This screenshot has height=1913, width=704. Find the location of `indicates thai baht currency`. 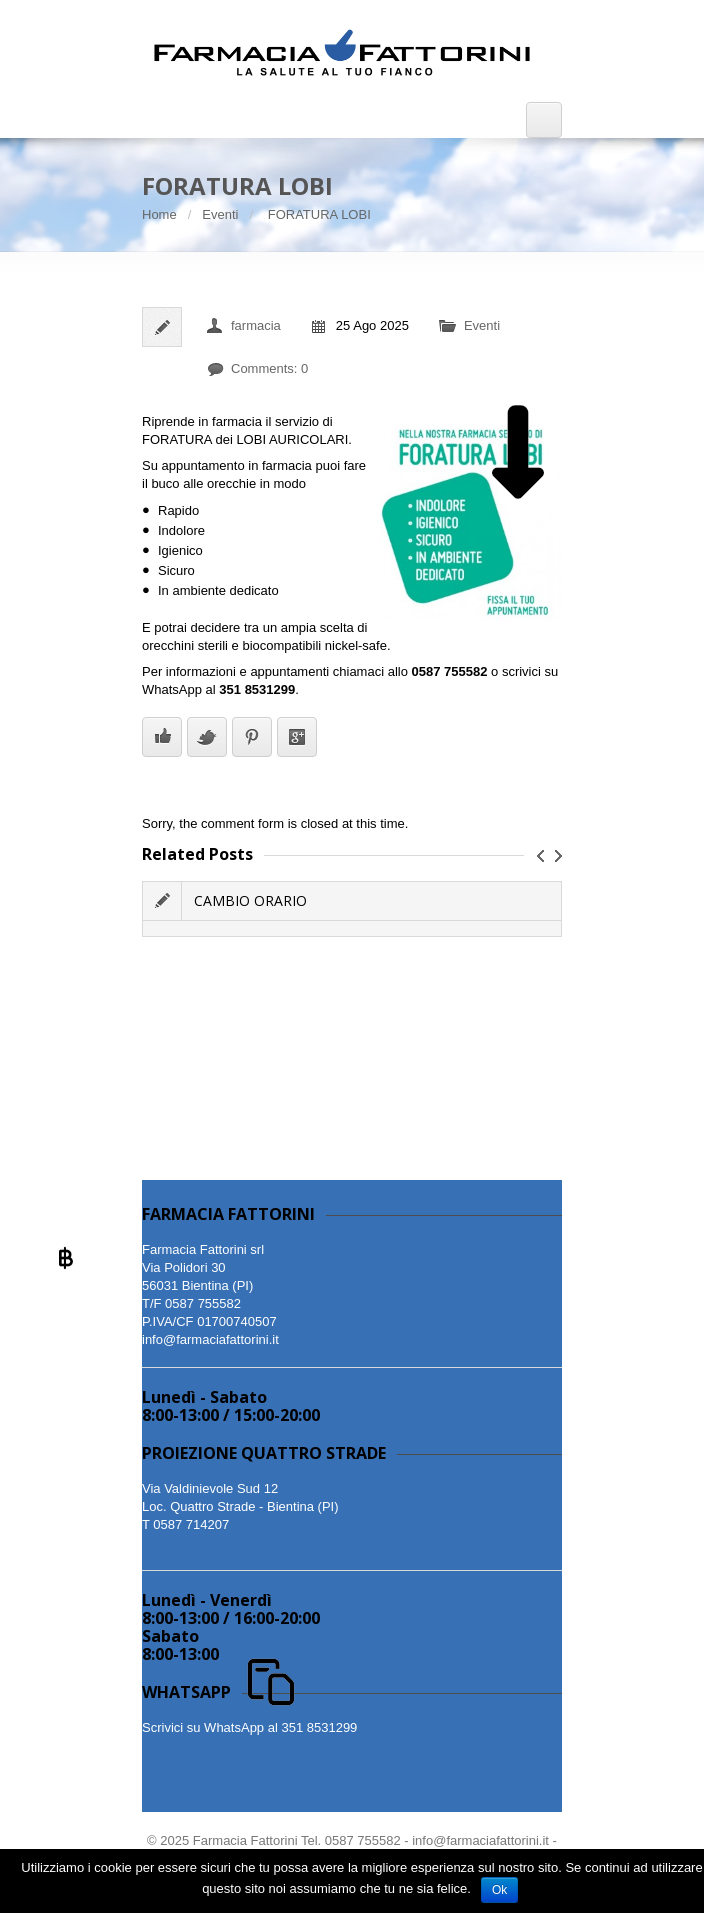

indicates thai baht currency is located at coordinates (66, 1258).